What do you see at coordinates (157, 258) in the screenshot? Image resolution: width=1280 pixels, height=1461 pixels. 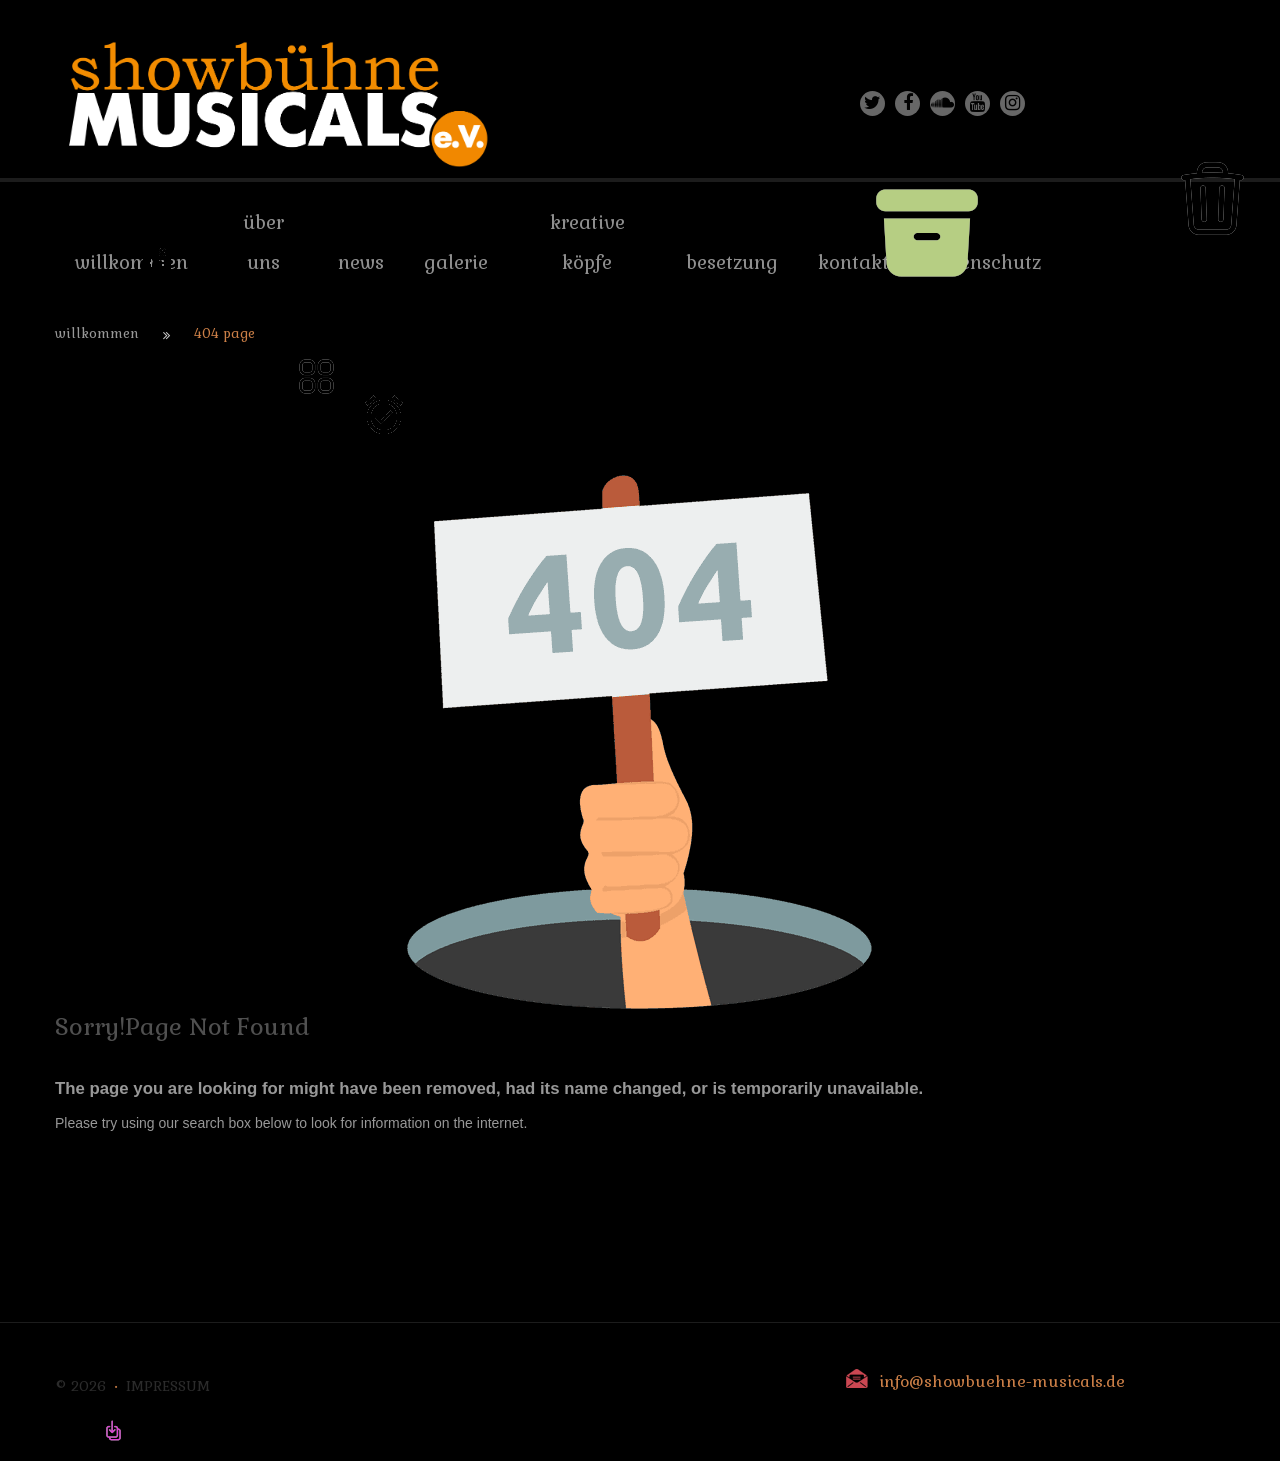 I see `open calculator app` at bounding box center [157, 258].